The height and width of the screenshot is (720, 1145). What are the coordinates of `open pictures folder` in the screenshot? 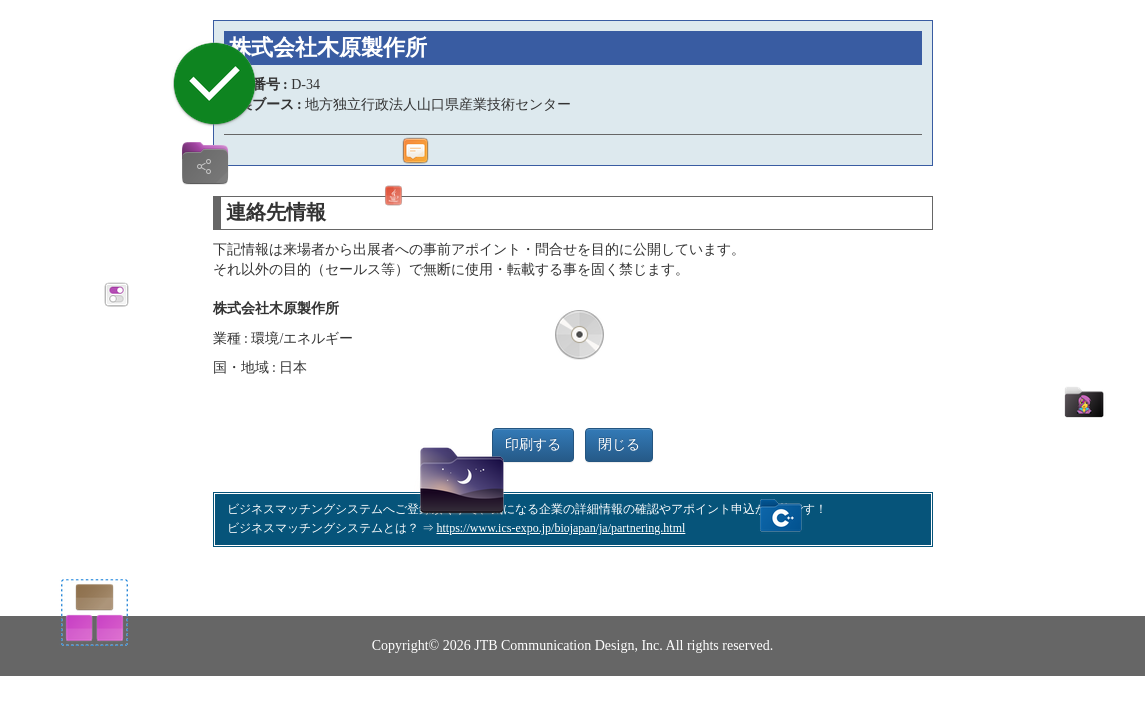 It's located at (461, 482).